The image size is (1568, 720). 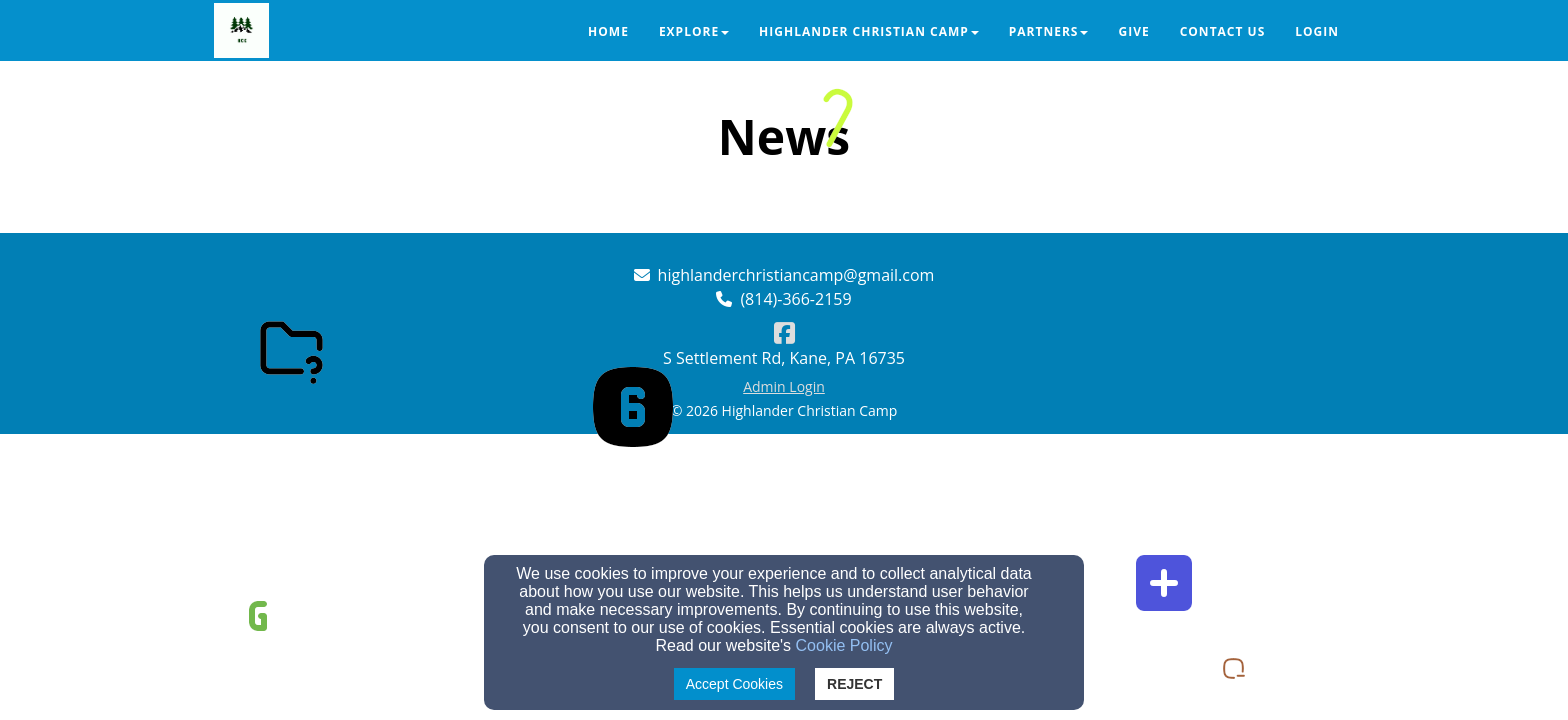 I want to click on accessibility support or mobility assistance, so click(x=838, y=118).